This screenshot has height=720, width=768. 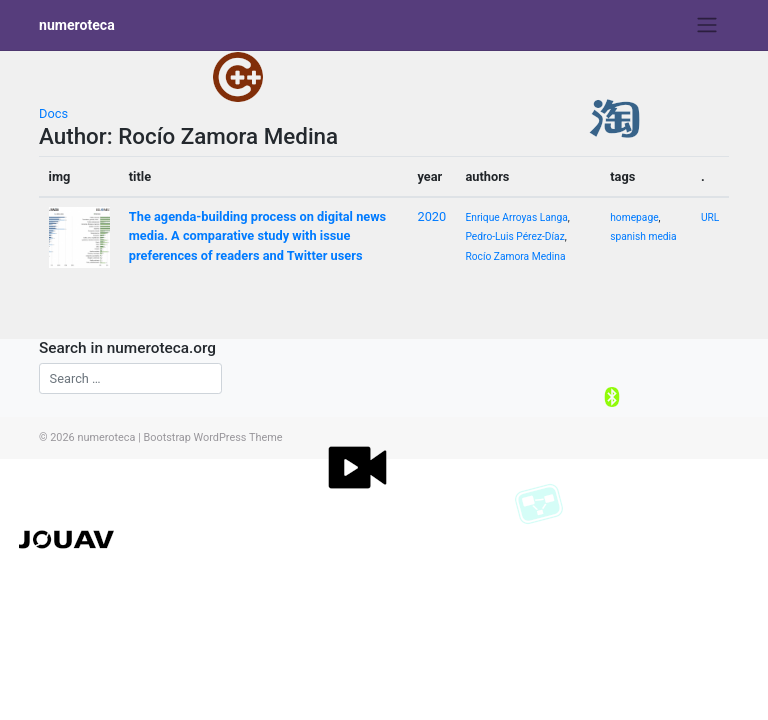 What do you see at coordinates (612, 397) in the screenshot?
I see `toggle bluetooth connectivity on or off` at bounding box center [612, 397].